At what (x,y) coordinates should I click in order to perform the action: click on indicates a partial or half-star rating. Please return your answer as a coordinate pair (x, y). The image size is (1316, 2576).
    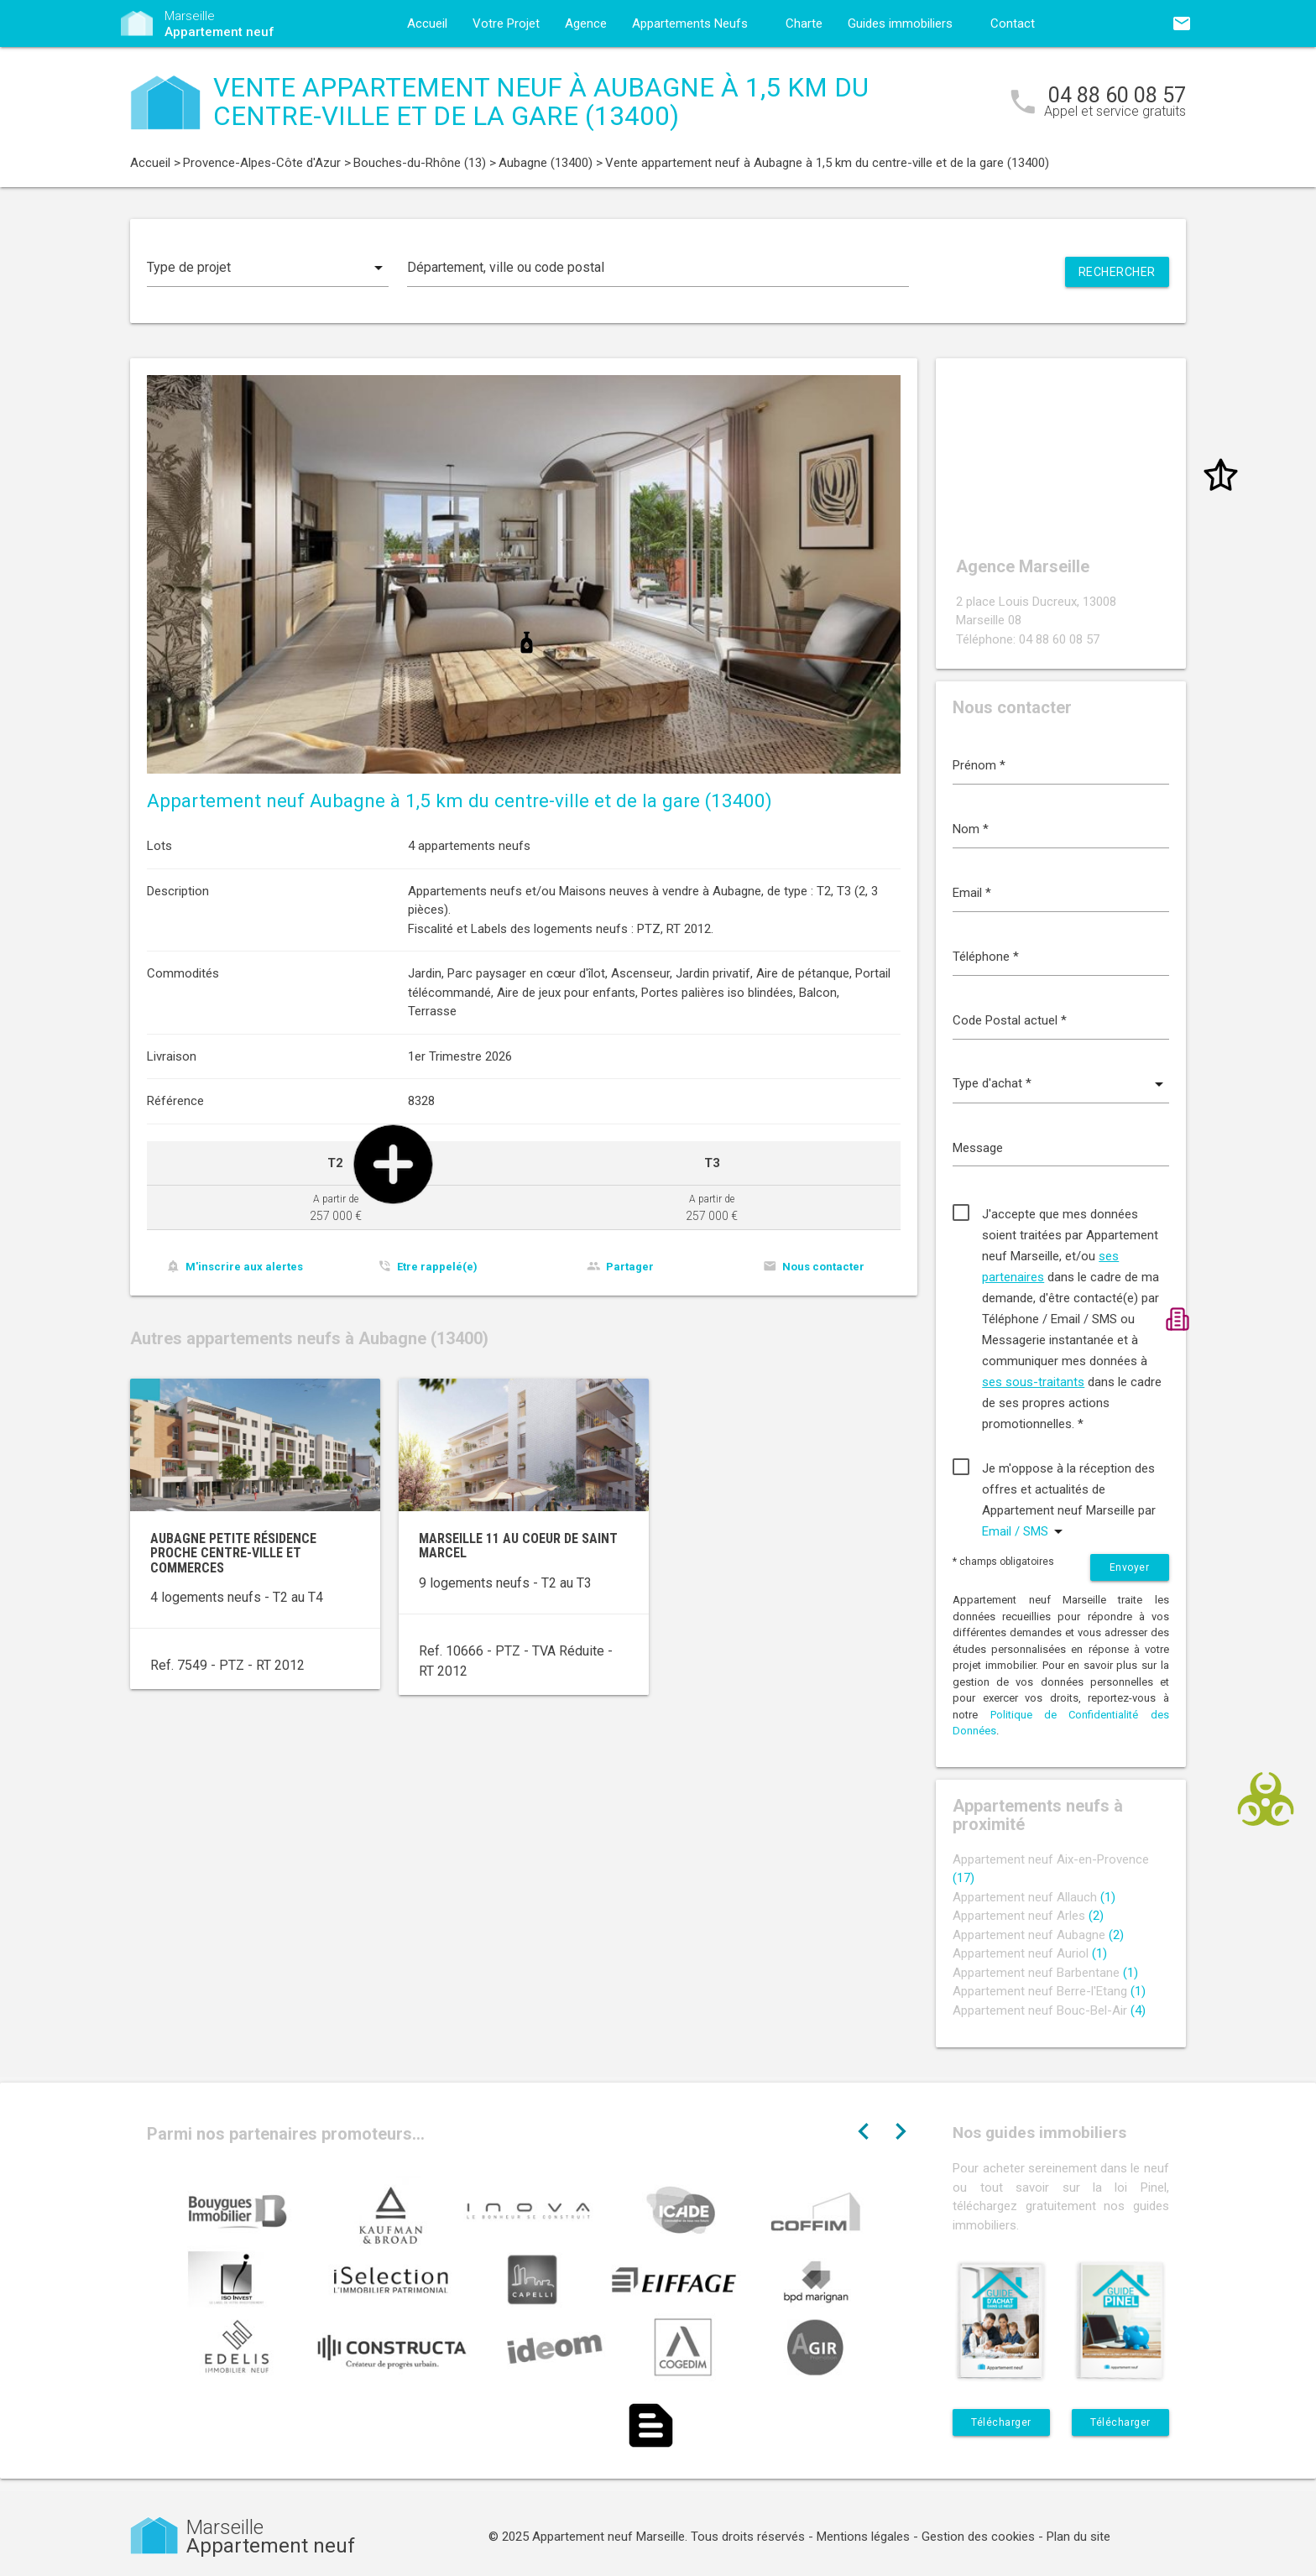
    Looking at the image, I should click on (1220, 476).